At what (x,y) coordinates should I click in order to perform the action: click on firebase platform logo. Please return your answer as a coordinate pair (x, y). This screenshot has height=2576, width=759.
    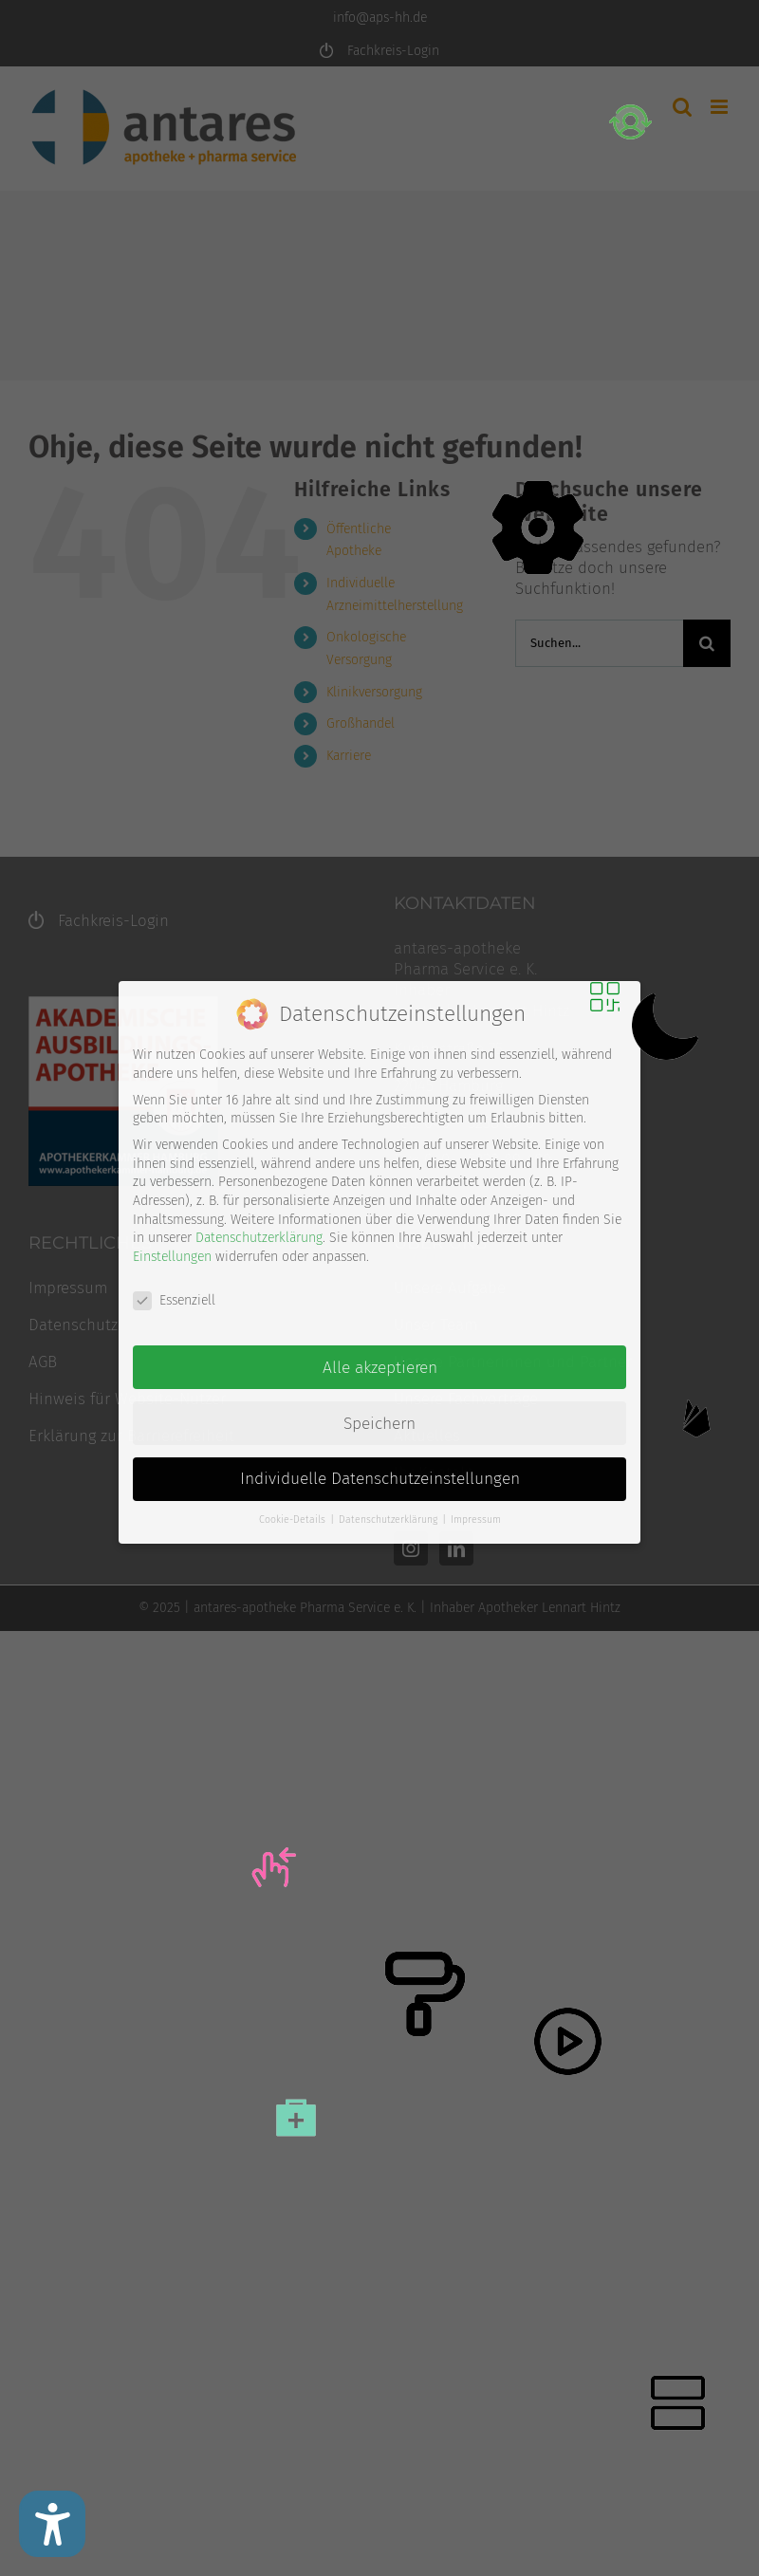
    Looking at the image, I should click on (696, 1418).